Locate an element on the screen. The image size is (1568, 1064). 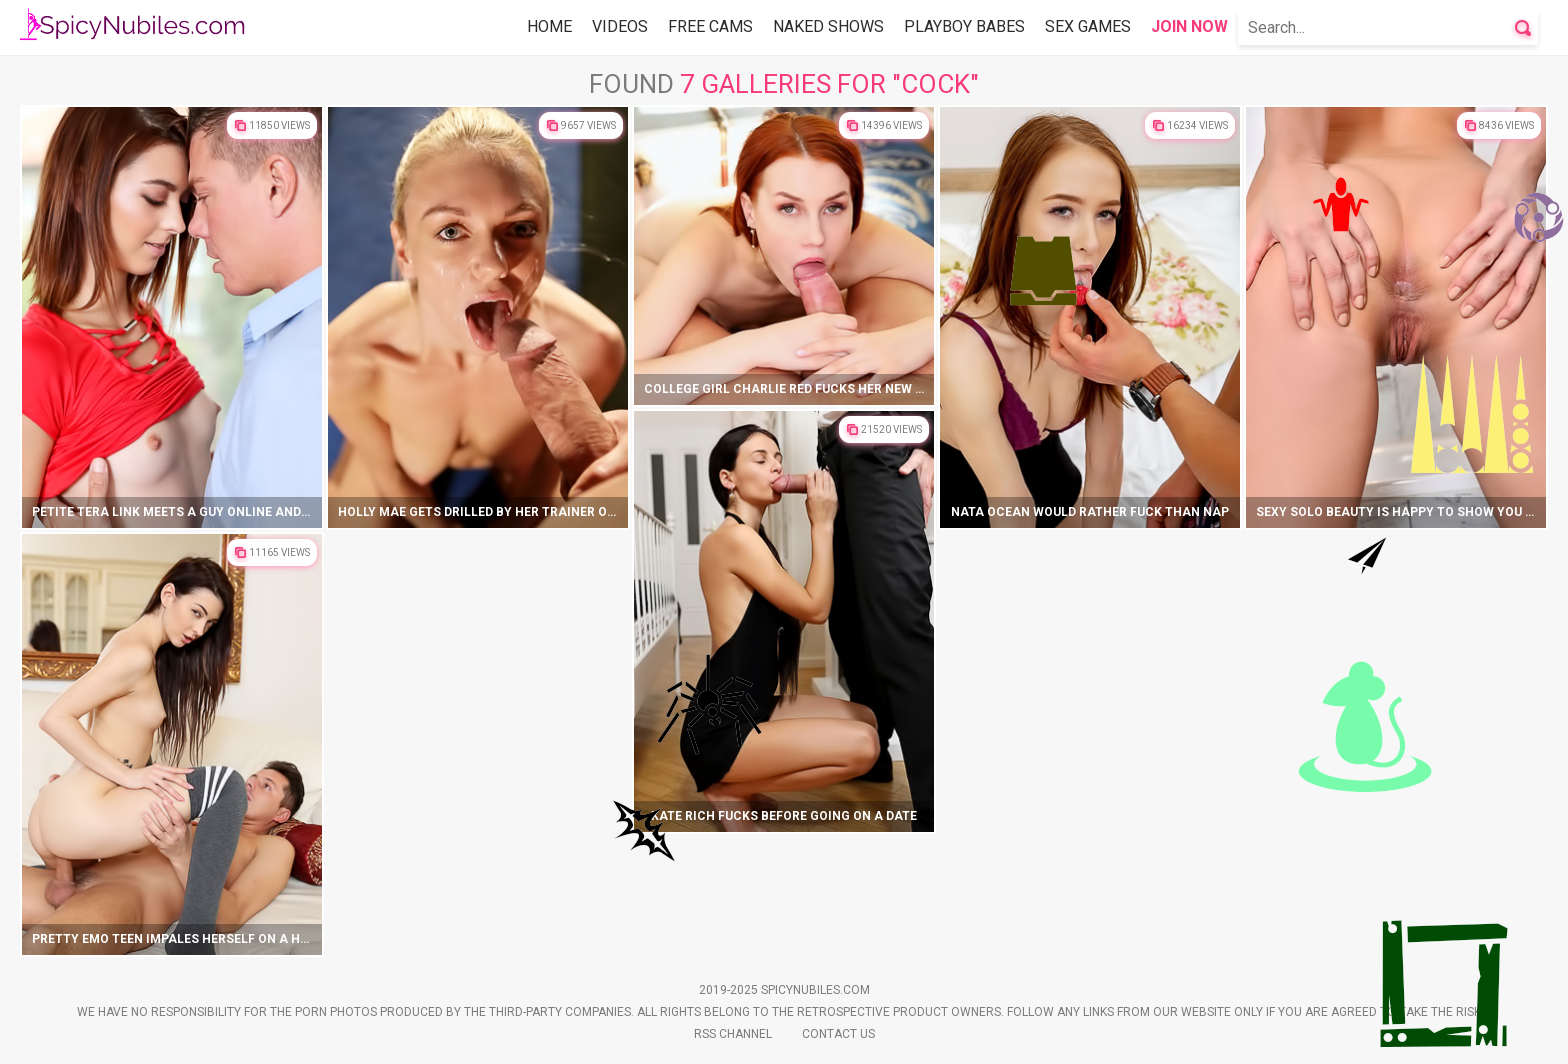
decorative symbol representing infinity or interconnection is located at coordinates (1538, 217).